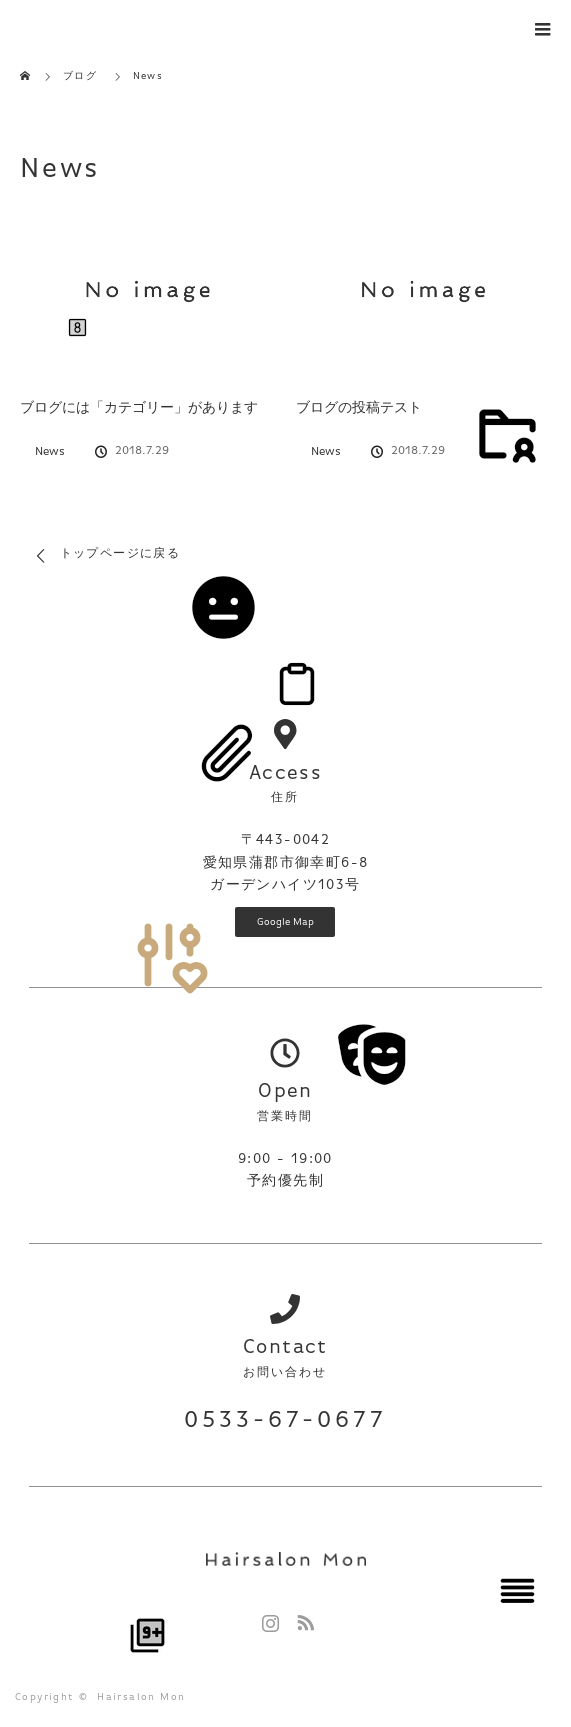 This screenshot has height=1727, width=571. Describe the element at coordinates (228, 753) in the screenshot. I see `attach a file to your message` at that location.